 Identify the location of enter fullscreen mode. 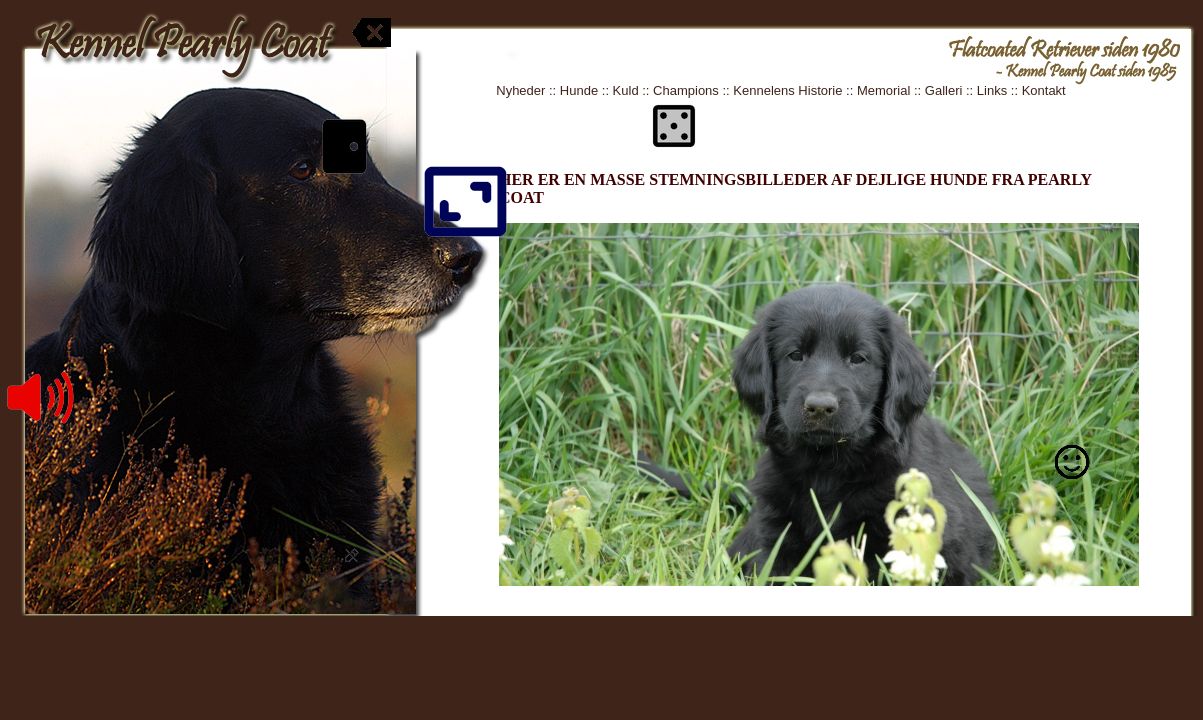
(465, 201).